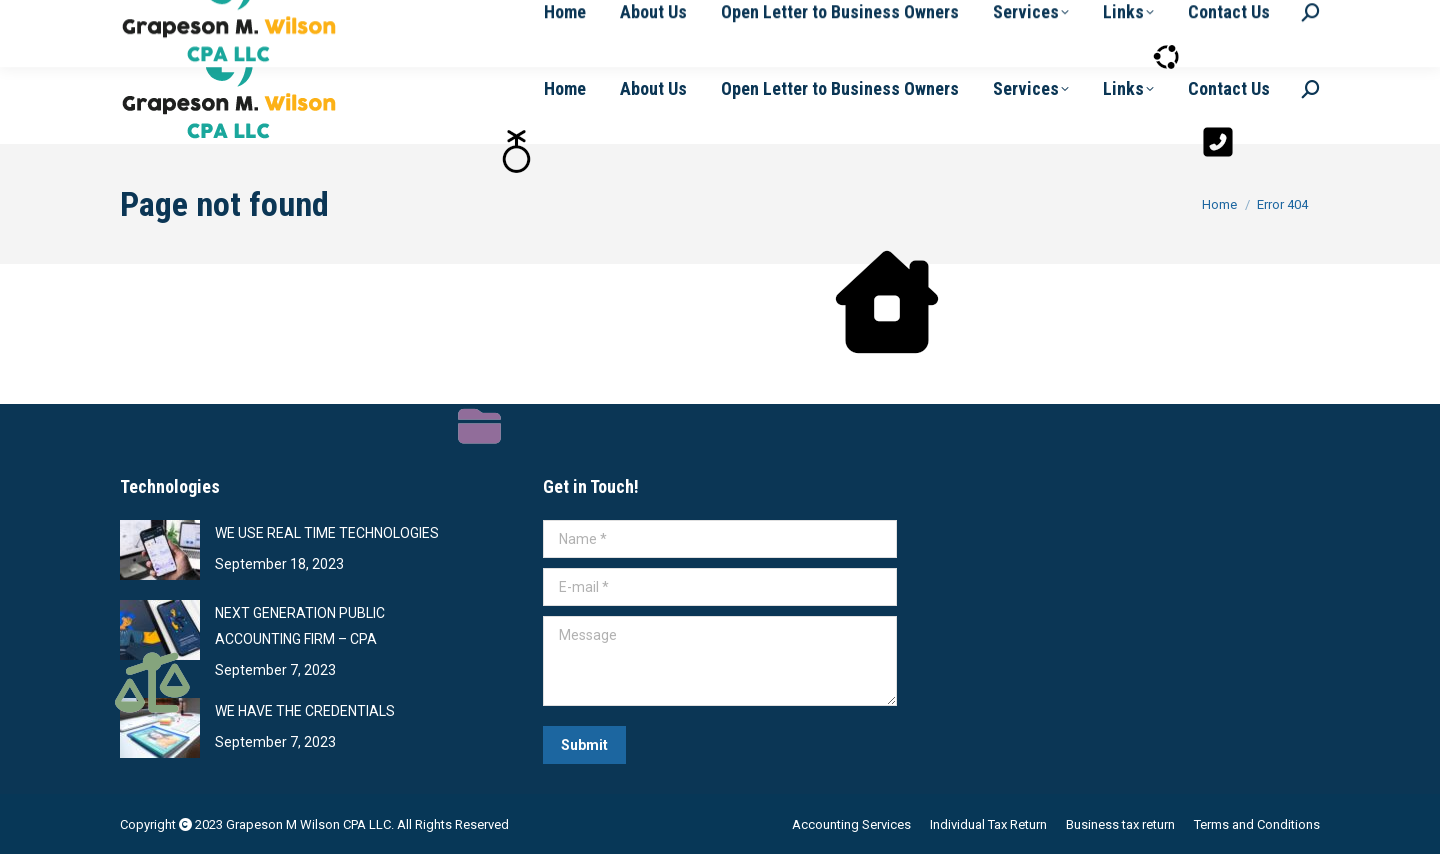 This screenshot has width=1440, height=854. What do you see at coordinates (1167, 57) in the screenshot?
I see `ubuntu operating system logo` at bounding box center [1167, 57].